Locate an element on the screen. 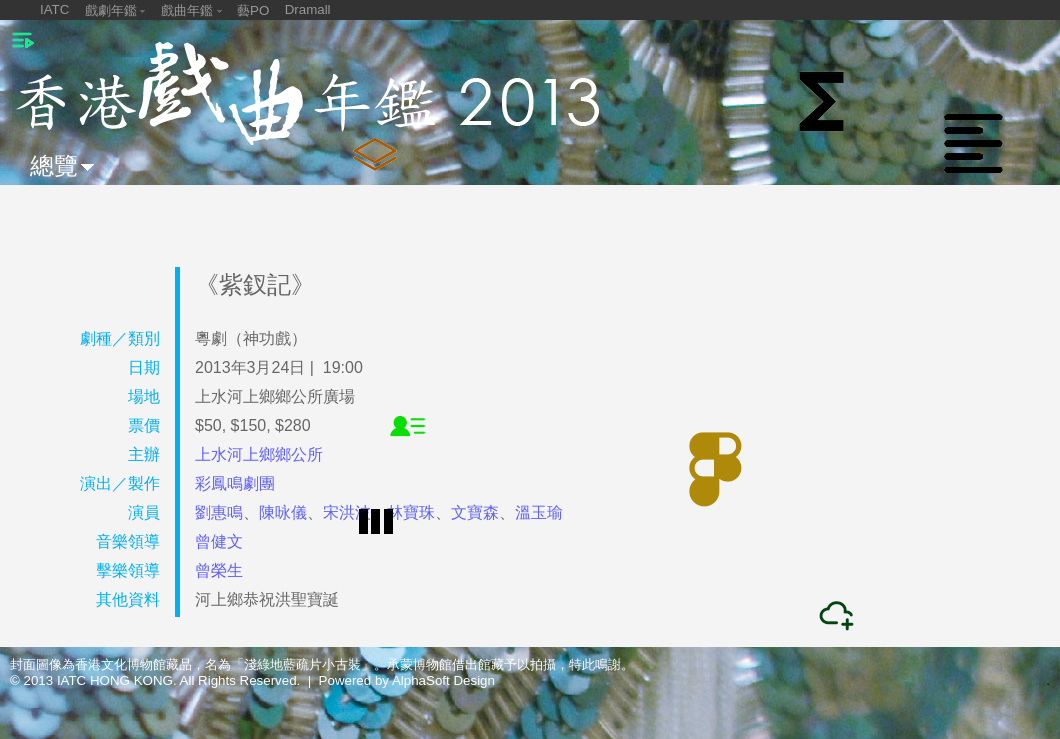  view playback queue is located at coordinates (22, 40).